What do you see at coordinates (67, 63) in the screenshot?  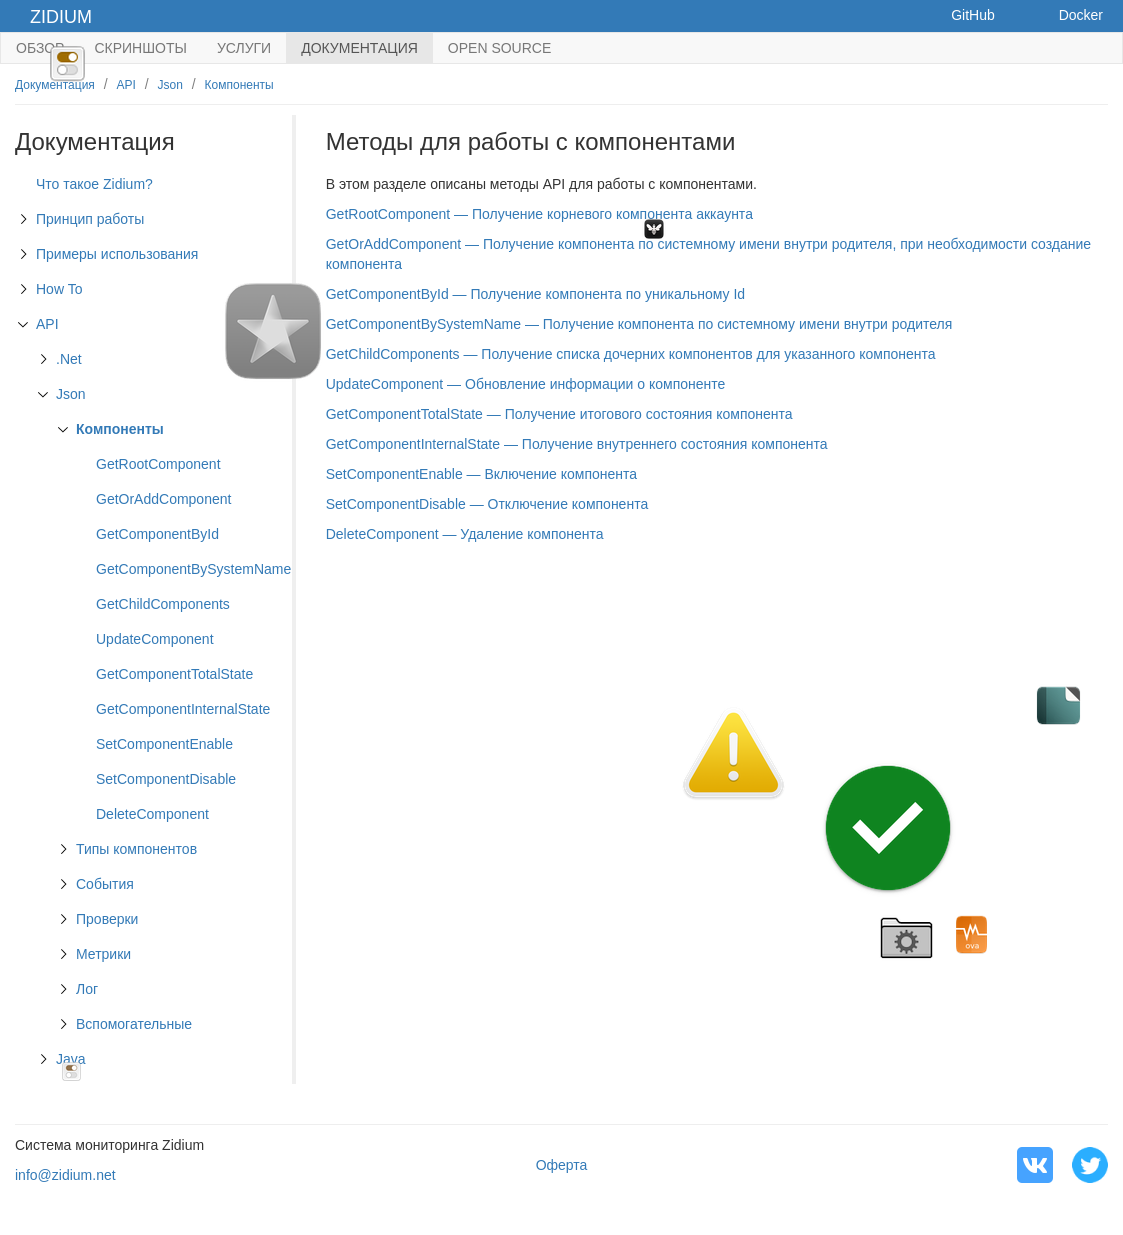 I see `open desktop preferences or settings` at bounding box center [67, 63].